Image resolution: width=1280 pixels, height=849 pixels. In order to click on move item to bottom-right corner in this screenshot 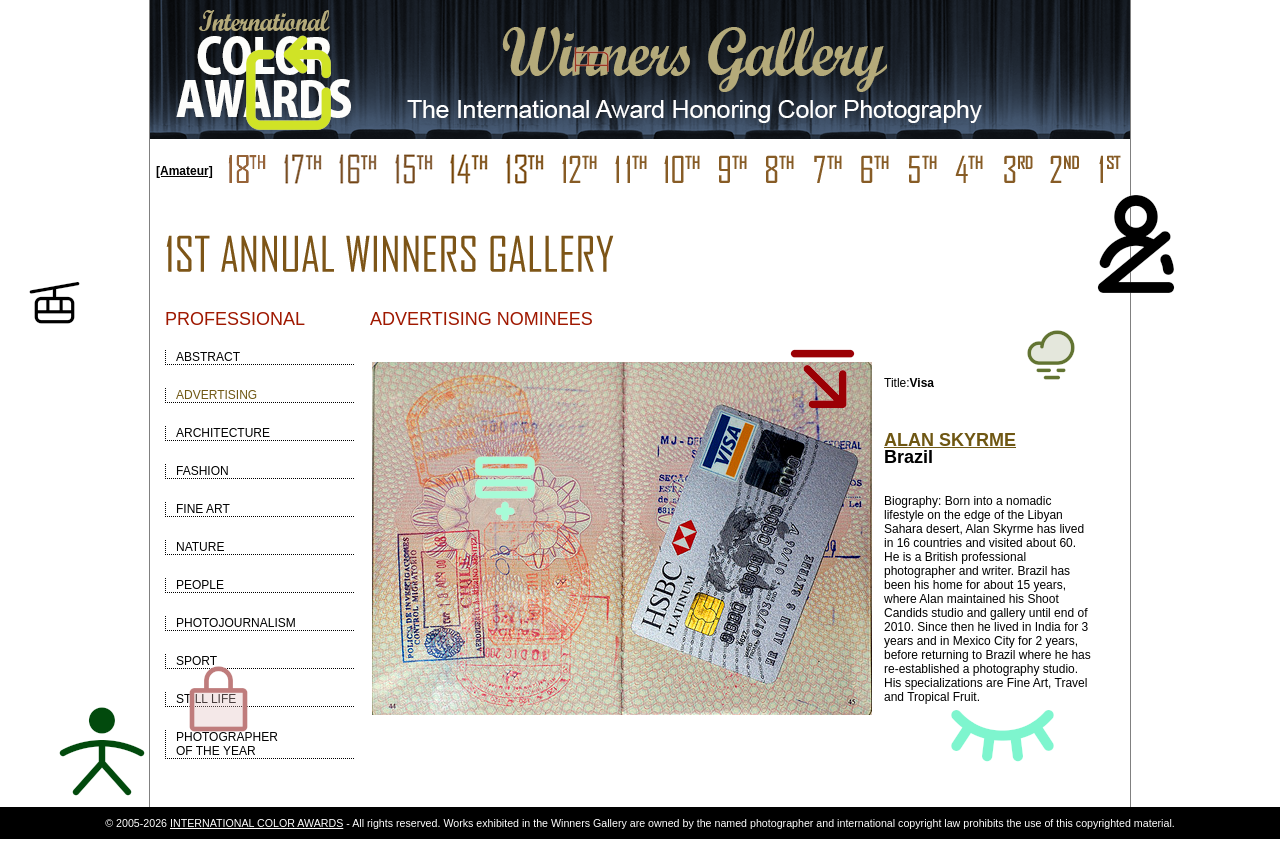, I will do `click(822, 381)`.